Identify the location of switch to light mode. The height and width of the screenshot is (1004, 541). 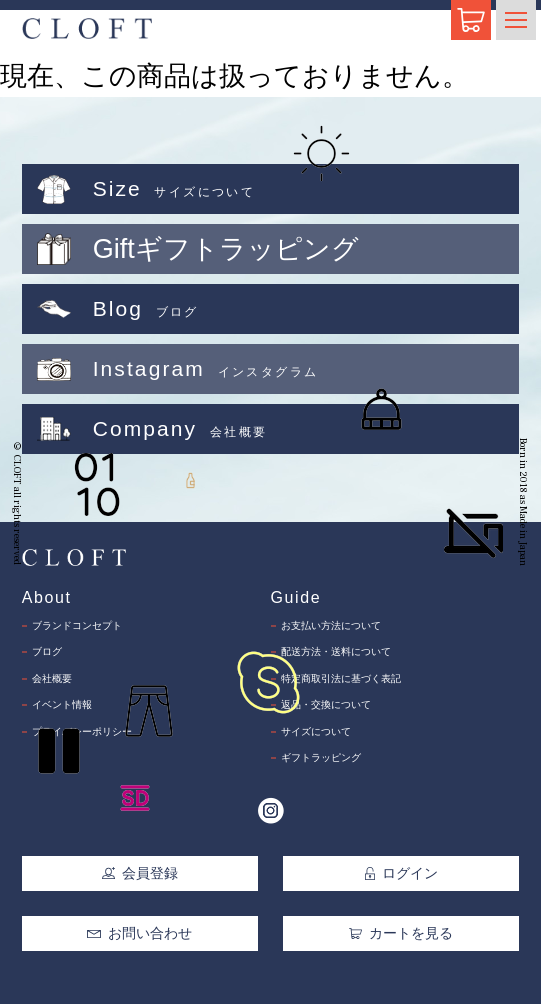
(321, 153).